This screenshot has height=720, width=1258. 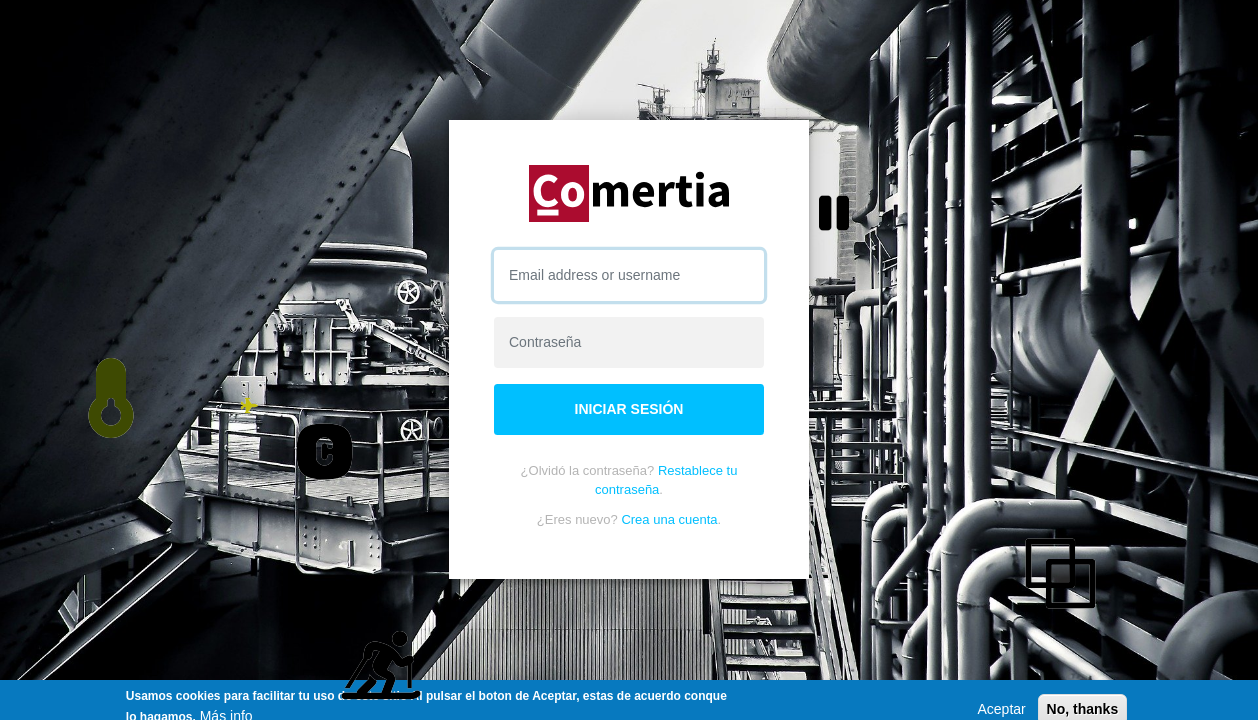 I want to click on merge or intersect selected layers, so click(x=1060, y=573).